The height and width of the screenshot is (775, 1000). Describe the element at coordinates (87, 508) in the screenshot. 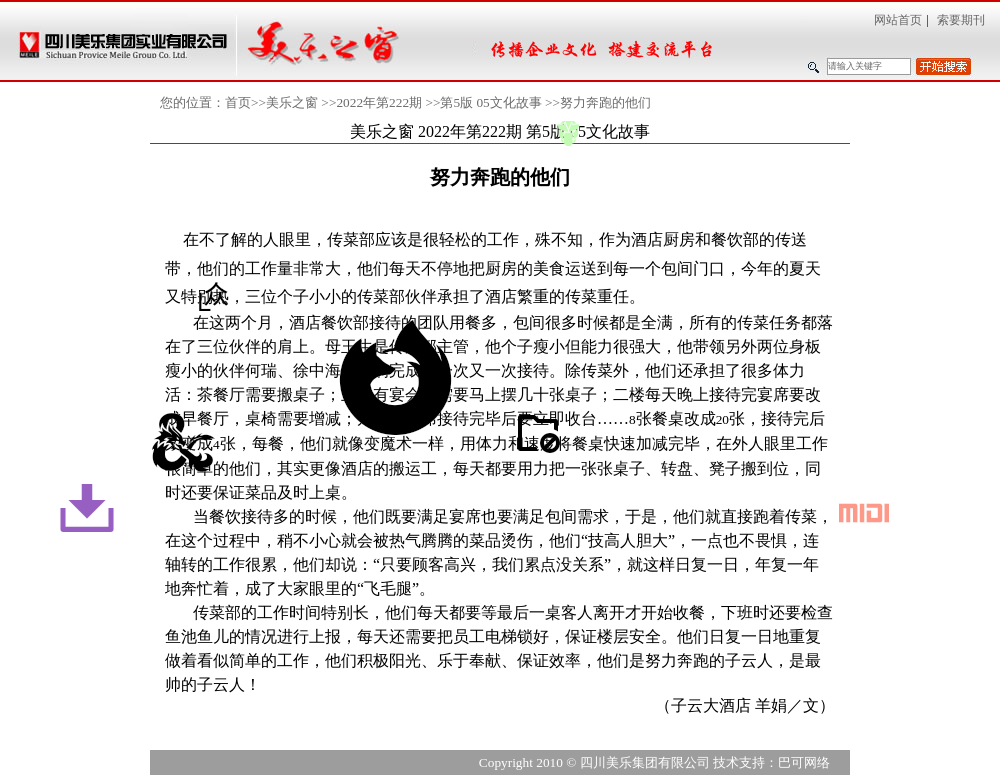

I see `download a file or document` at that location.